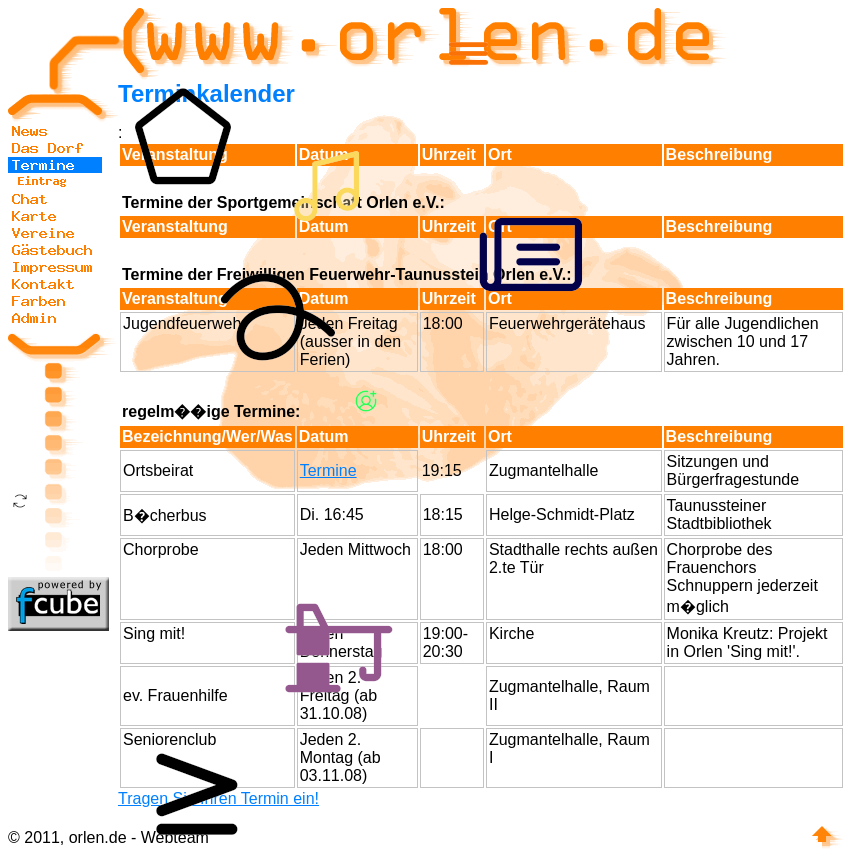 Image resolution: width=845 pixels, height=857 pixels. I want to click on access construction or building management tools, so click(337, 648).